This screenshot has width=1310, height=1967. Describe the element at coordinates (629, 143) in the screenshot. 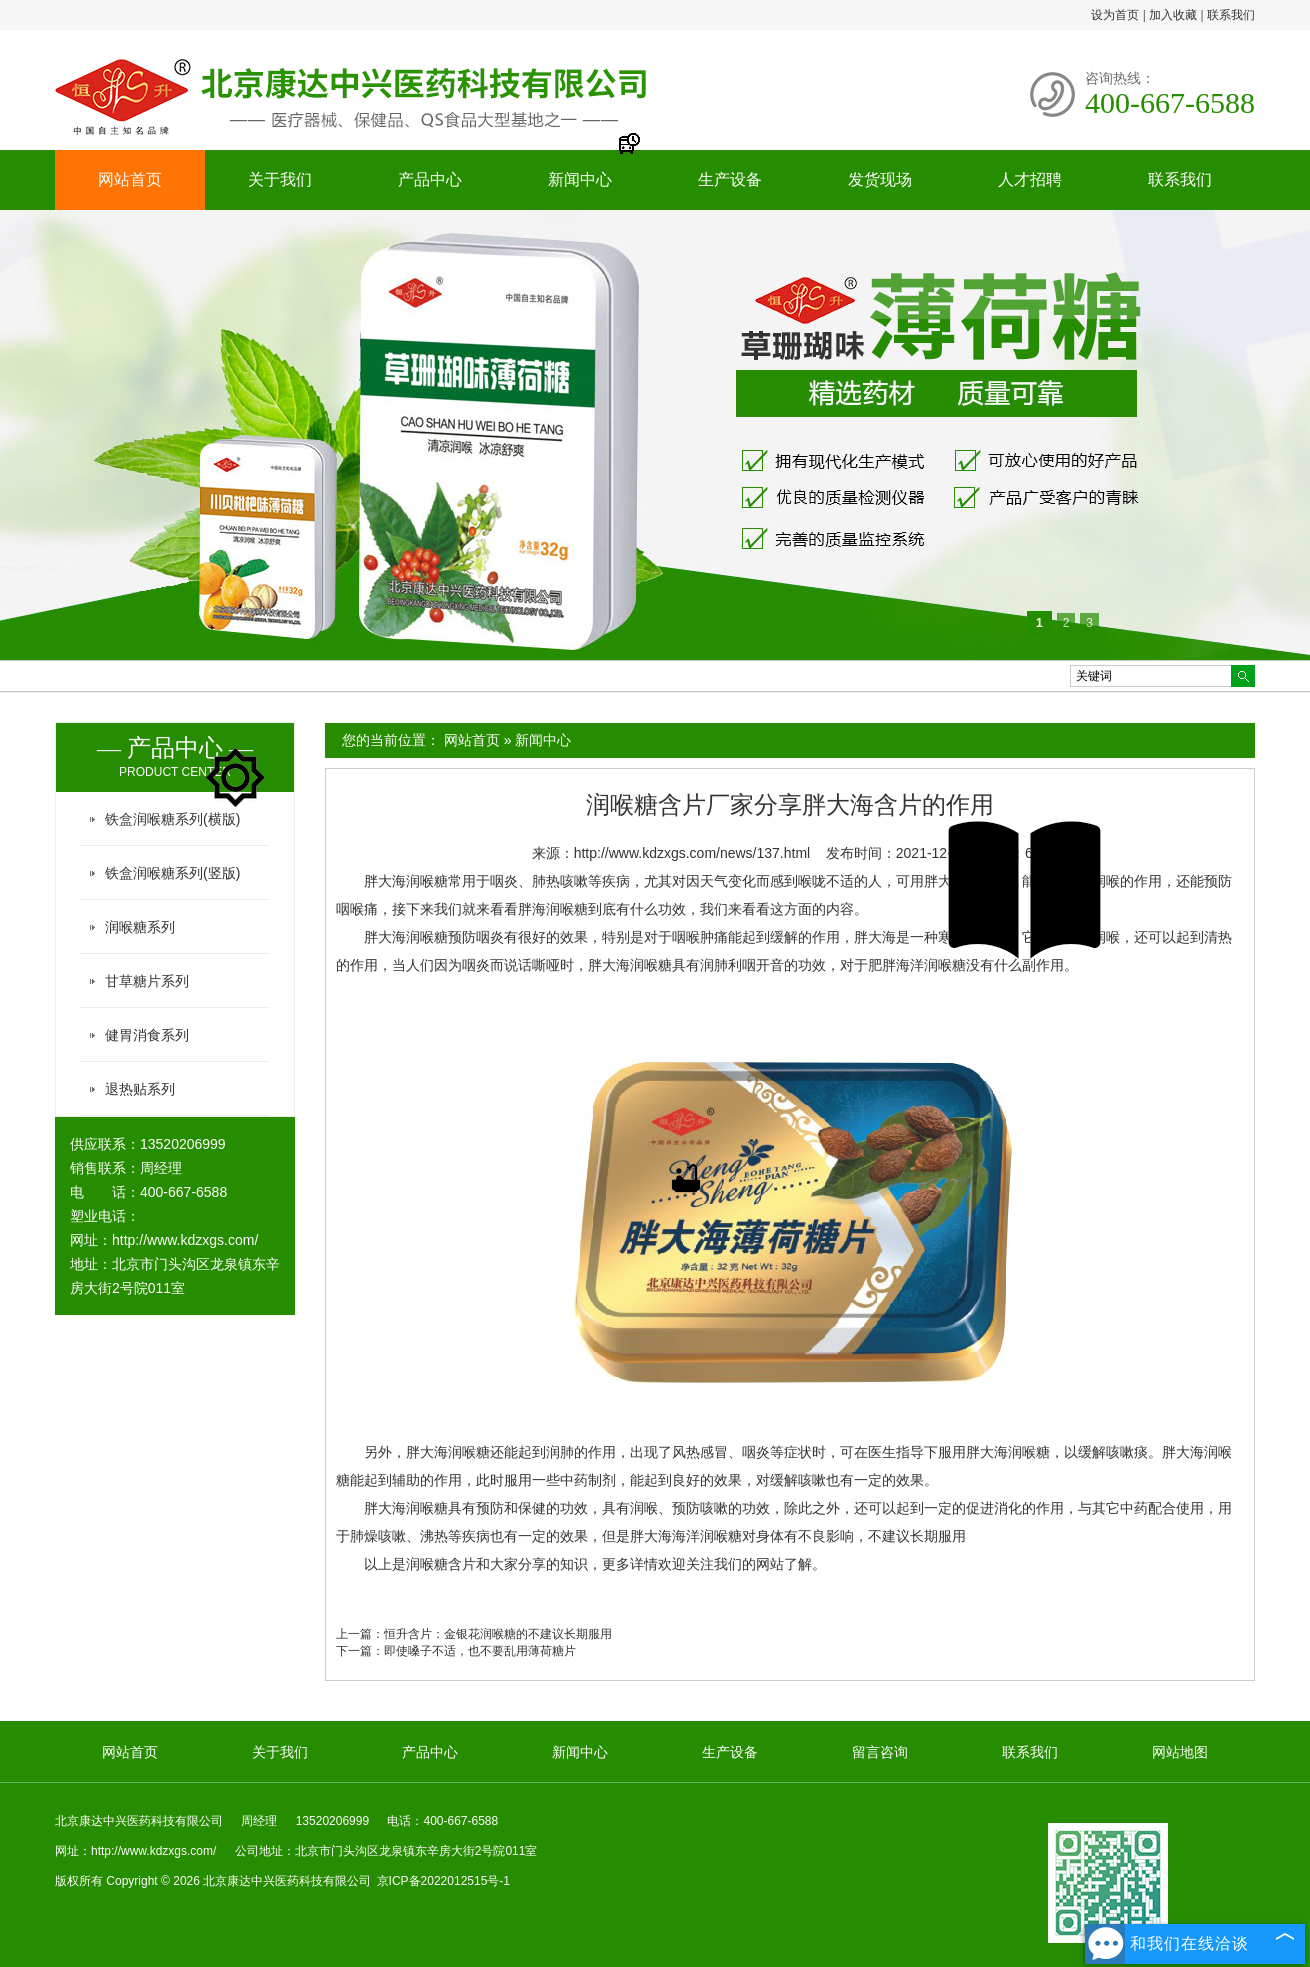

I see `view bus or transit departure times` at that location.